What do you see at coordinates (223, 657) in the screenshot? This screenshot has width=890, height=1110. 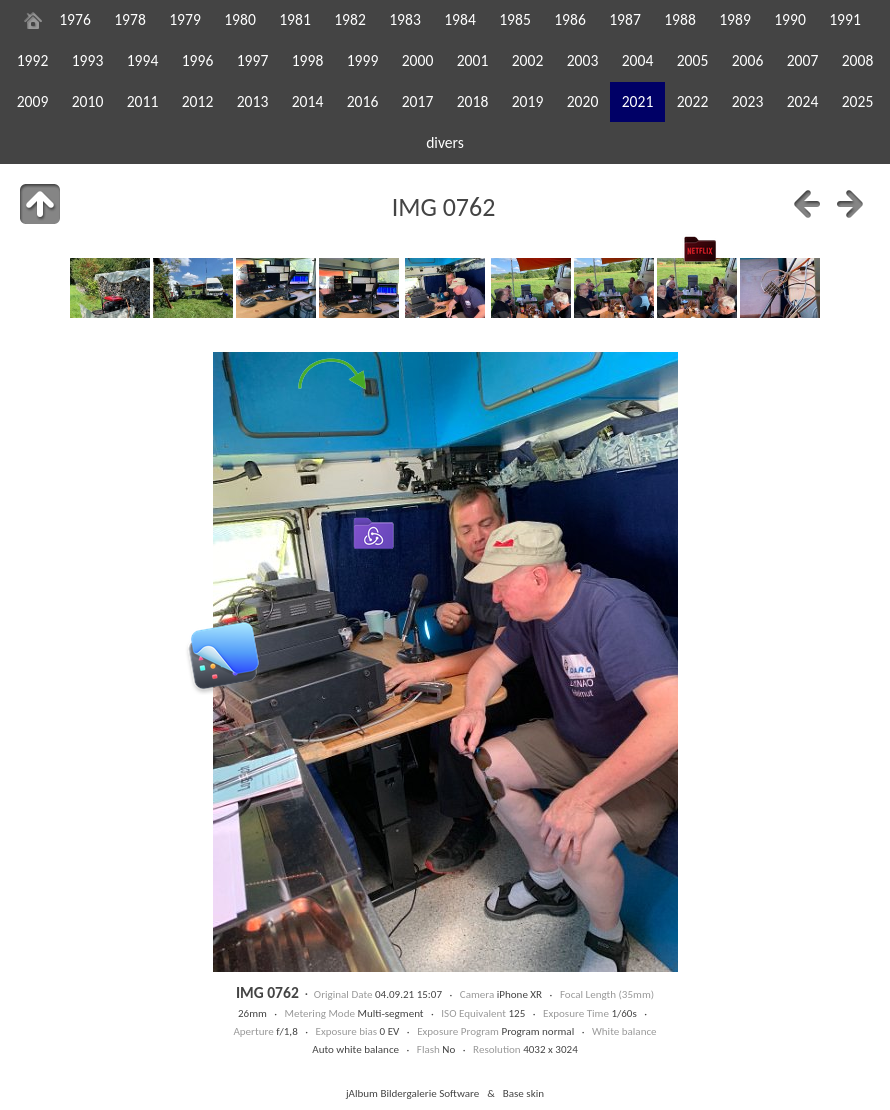 I see `access screen capture or screenshot tool` at bounding box center [223, 657].